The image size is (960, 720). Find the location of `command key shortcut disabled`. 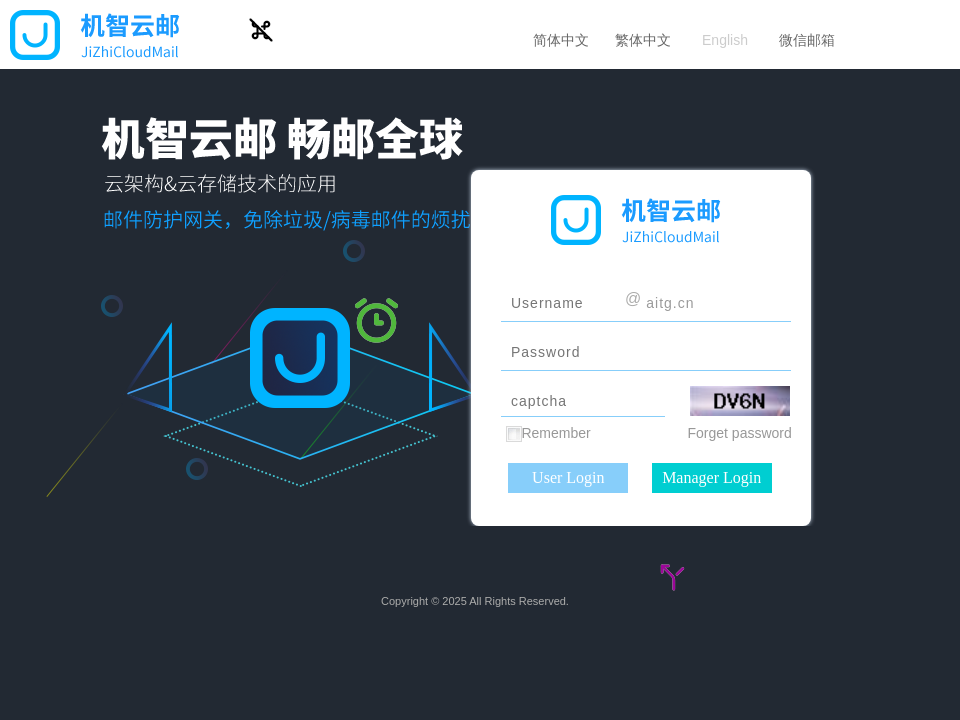

command key shortcut disabled is located at coordinates (261, 30).